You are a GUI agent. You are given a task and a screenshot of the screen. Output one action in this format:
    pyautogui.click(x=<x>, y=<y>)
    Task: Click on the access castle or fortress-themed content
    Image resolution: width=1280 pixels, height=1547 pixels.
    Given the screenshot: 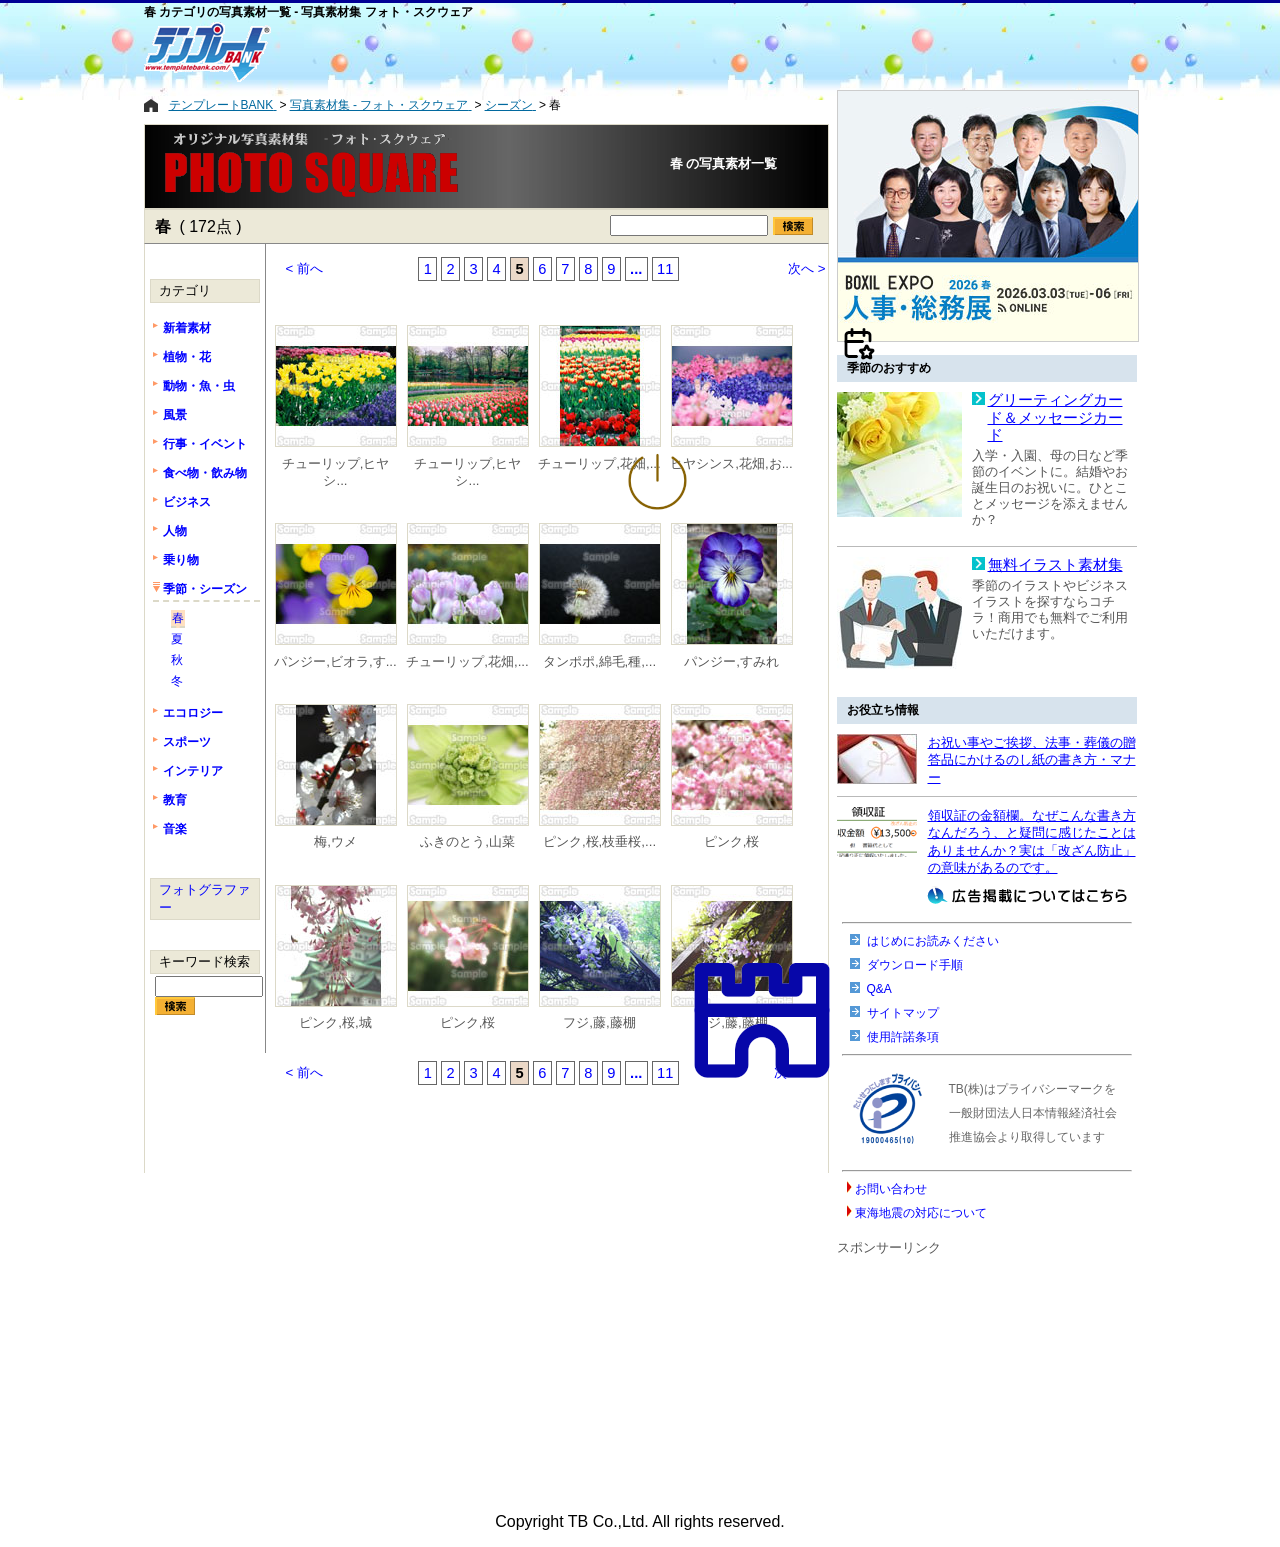 What is the action you would take?
    pyautogui.click(x=762, y=1017)
    